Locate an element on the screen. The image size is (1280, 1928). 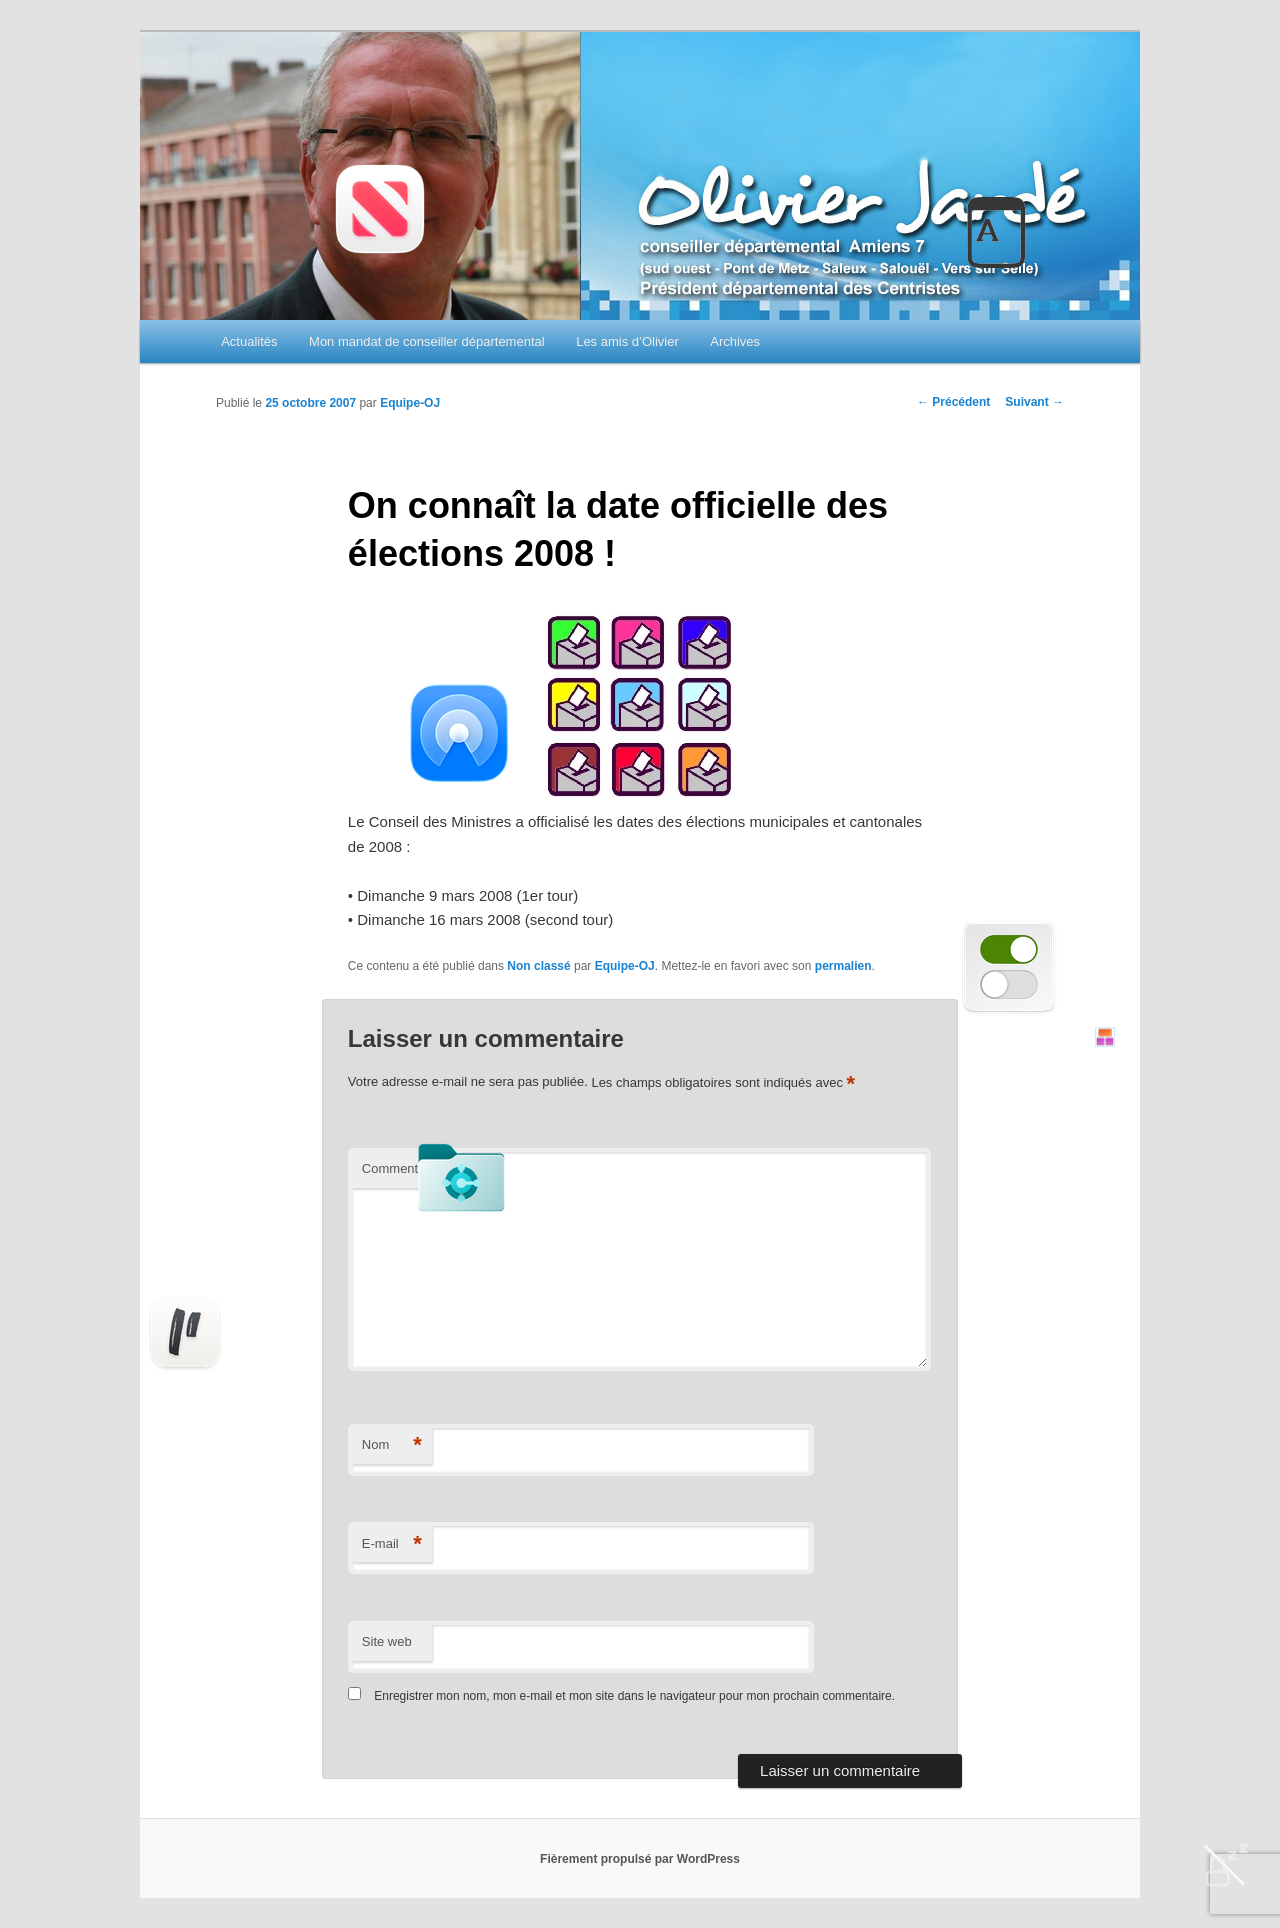
select all items in the current view is located at coordinates (1105, 1037).